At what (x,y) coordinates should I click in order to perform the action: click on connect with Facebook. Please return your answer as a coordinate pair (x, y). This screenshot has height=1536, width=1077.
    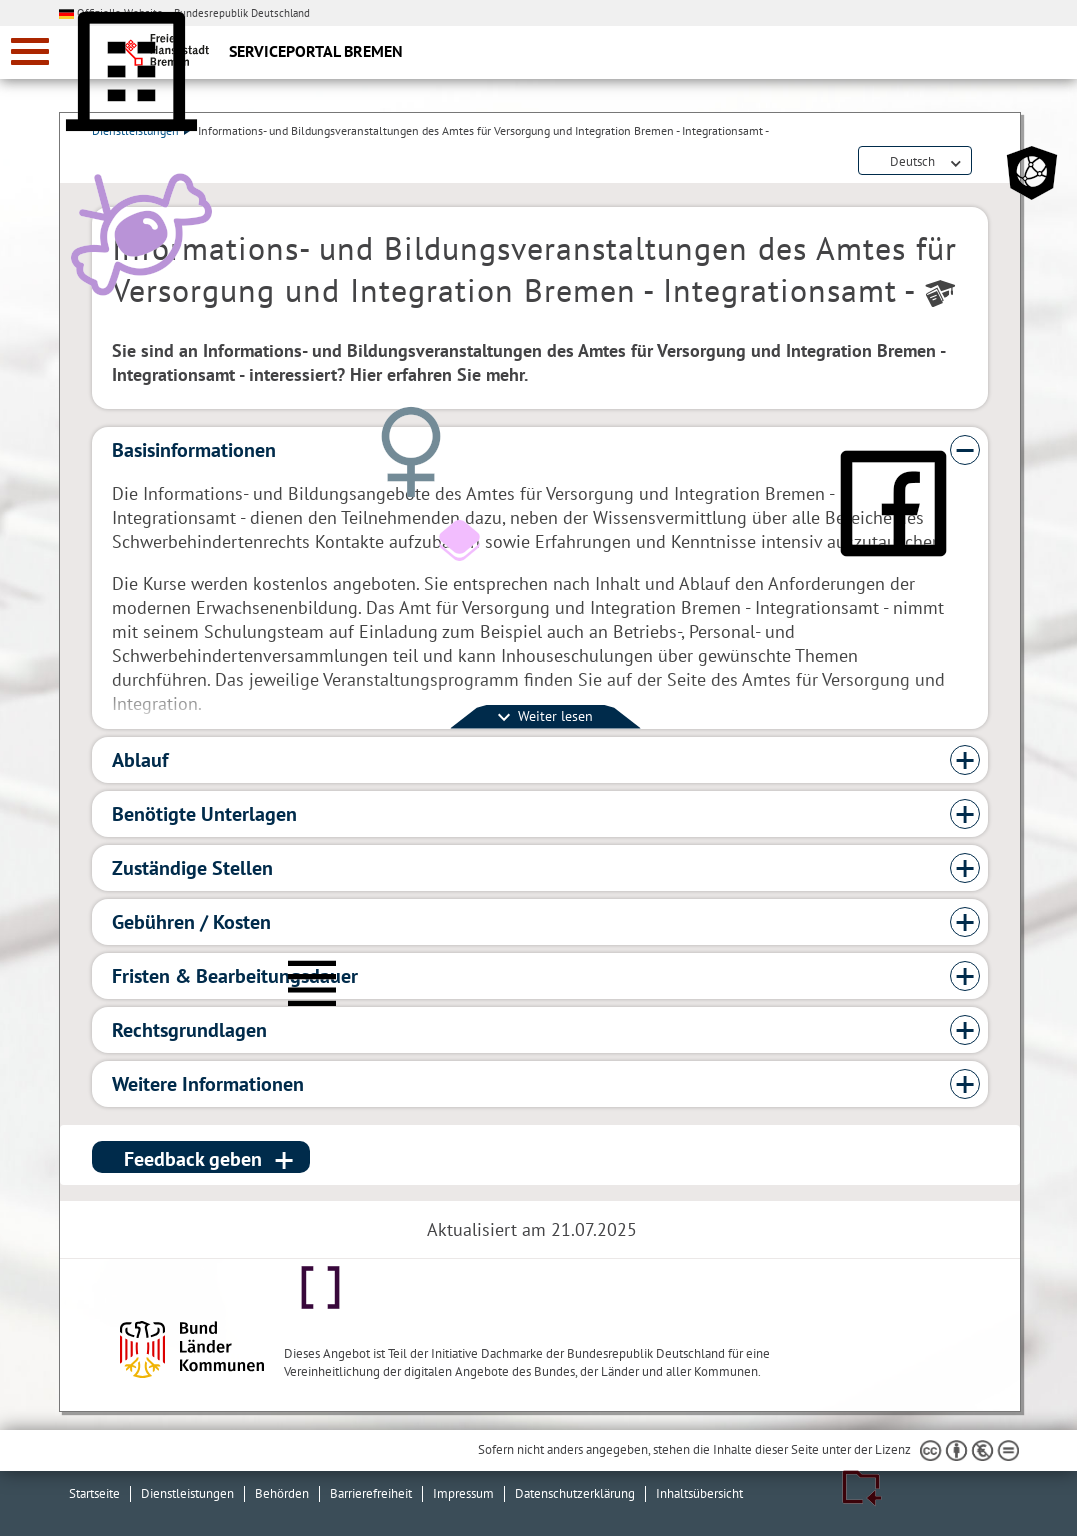
    Looking at the image, I should click on (893, 503).